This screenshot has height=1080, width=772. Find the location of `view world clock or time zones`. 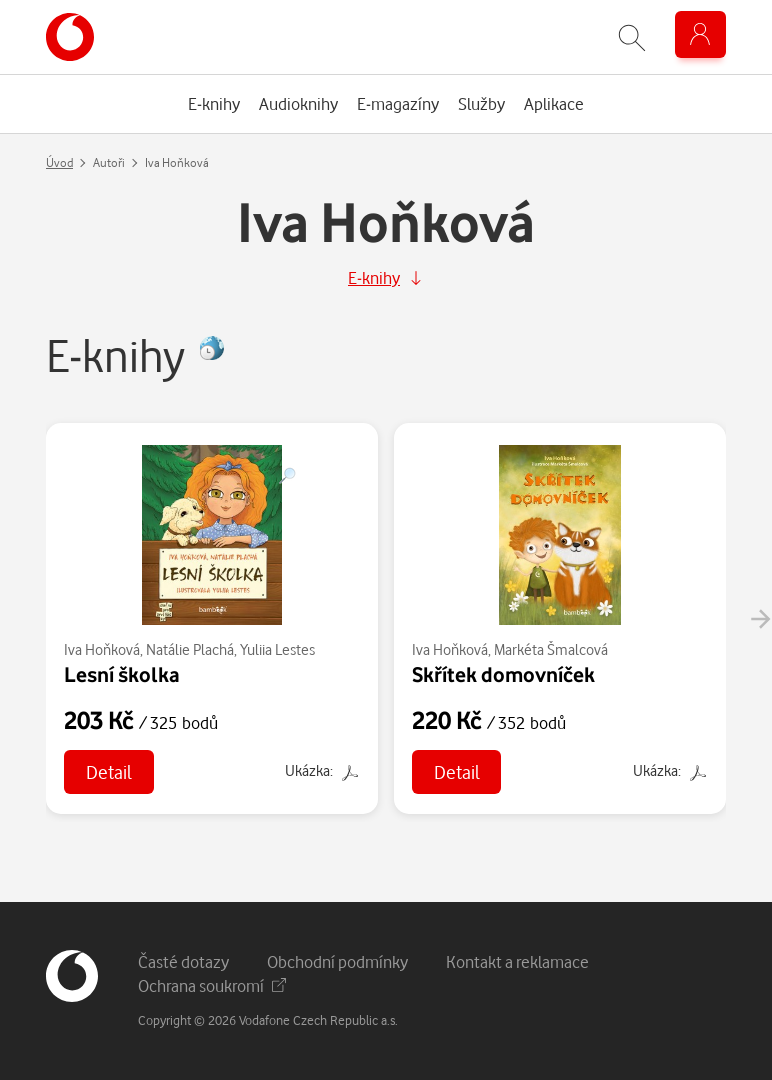

view world clock or time zones is located at coordinates (212, 348).